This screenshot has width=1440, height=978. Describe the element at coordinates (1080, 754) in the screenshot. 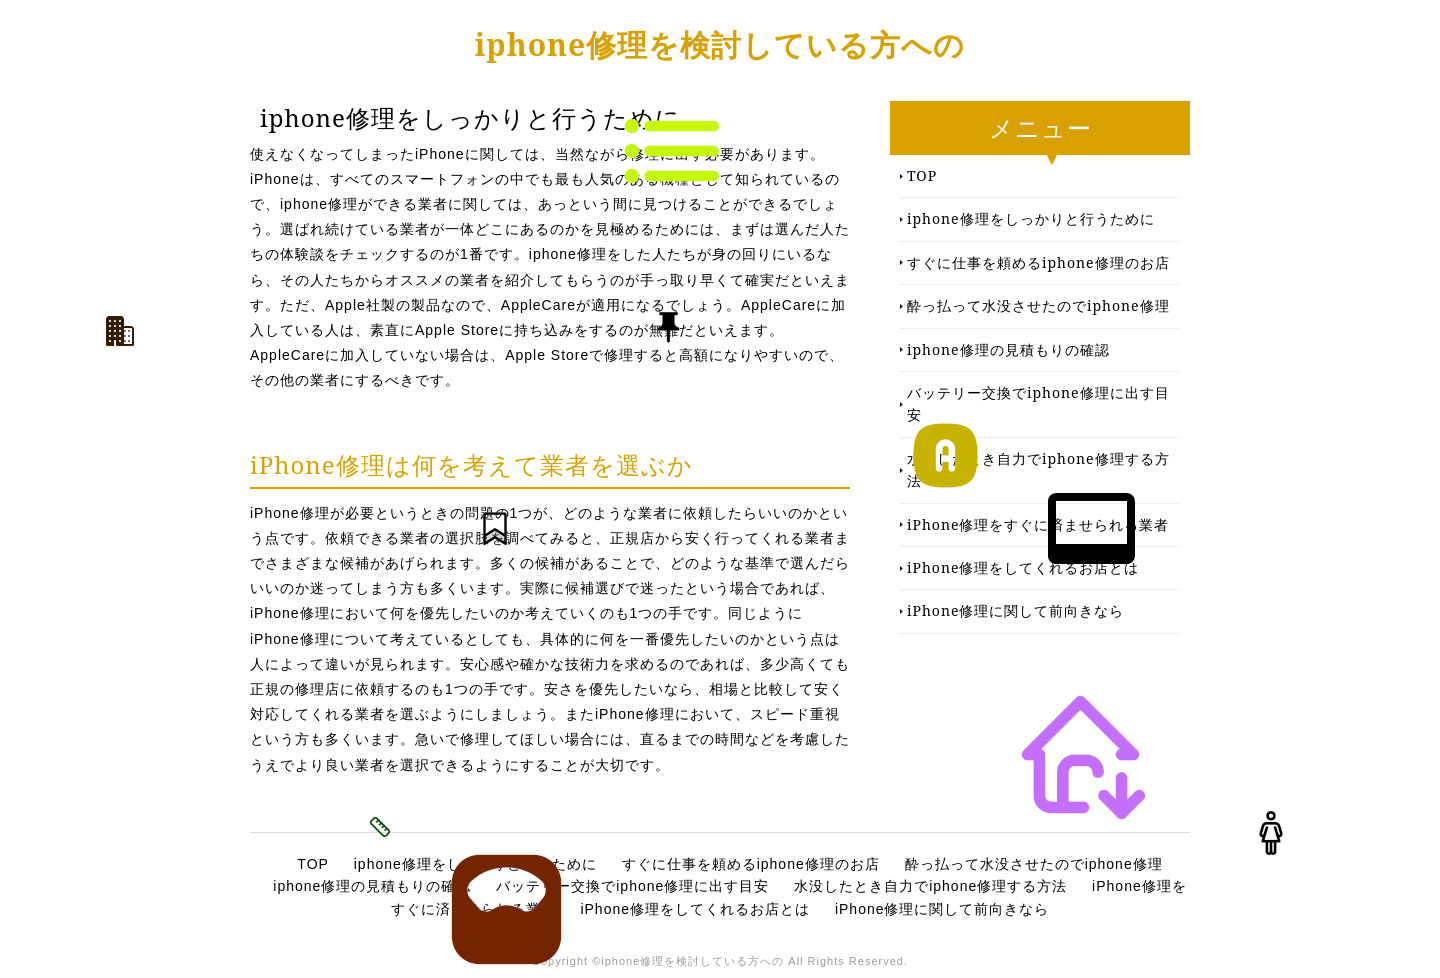

I see `download home data or settings` at that location.